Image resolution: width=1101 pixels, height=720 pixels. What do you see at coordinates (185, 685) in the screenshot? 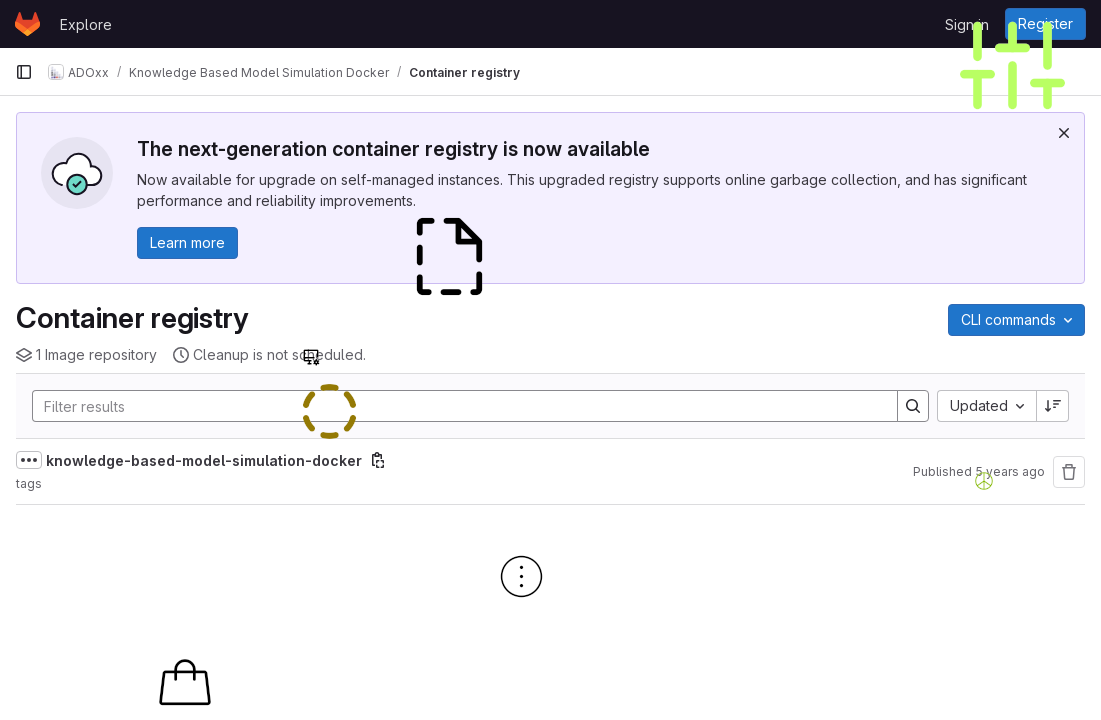
I see `access shopping bag or cart` at bounding box center [185, 685].